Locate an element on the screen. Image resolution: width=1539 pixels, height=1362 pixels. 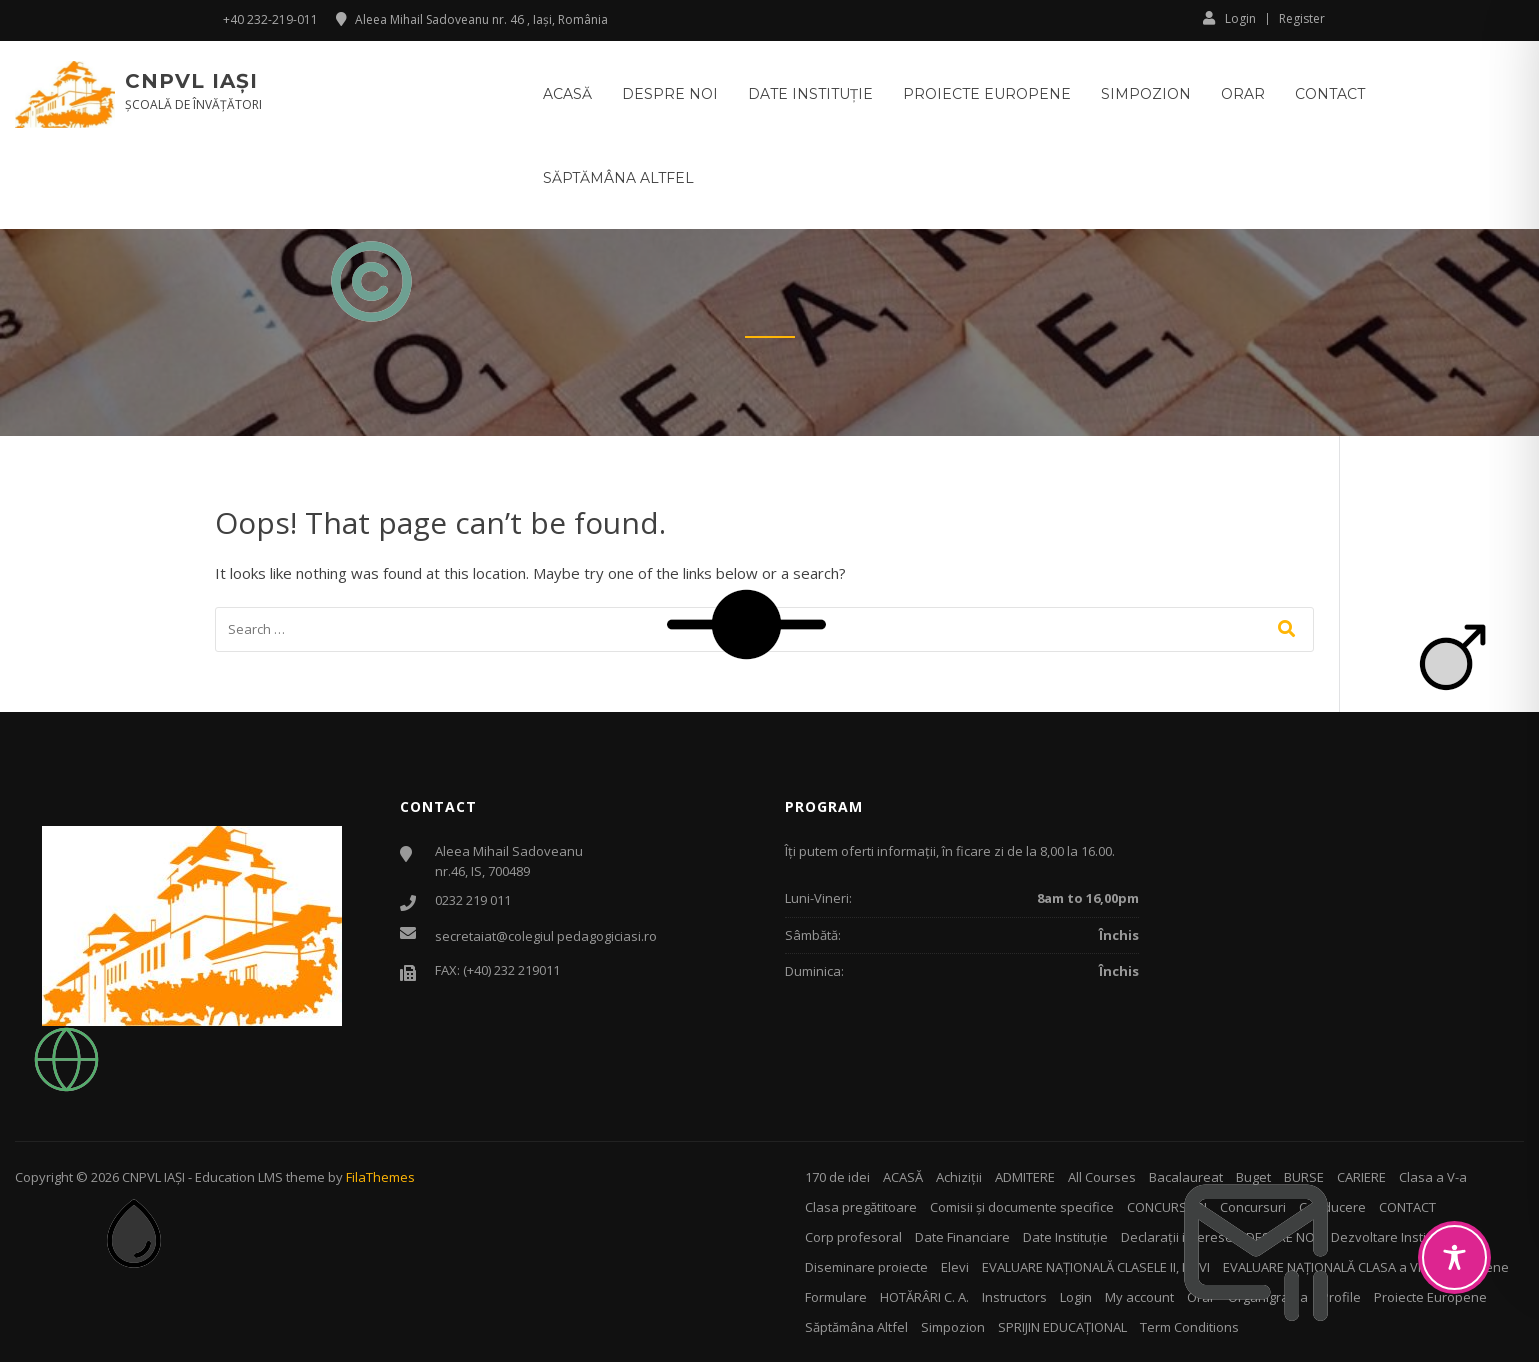
view commit history in a git repository is located at coordinates (746, 624).